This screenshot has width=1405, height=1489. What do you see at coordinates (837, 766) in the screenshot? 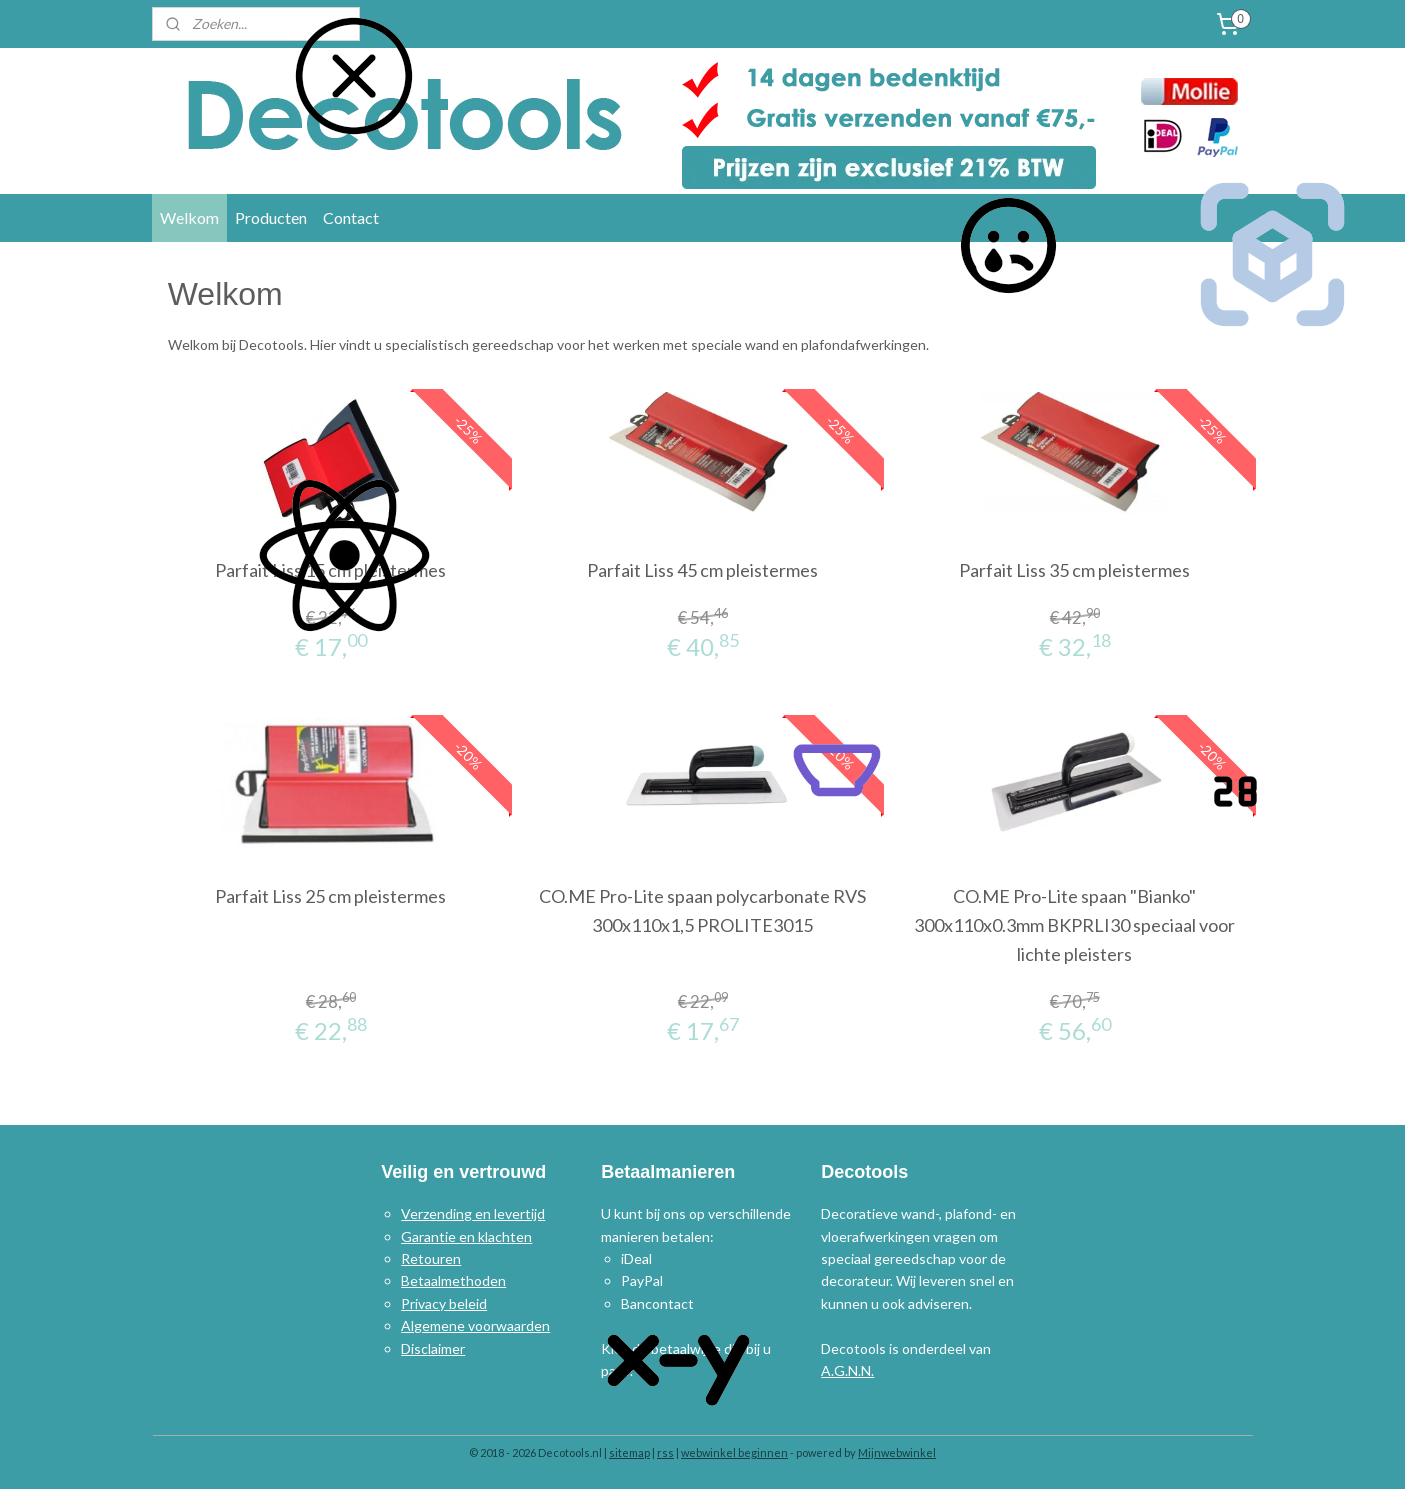
I see `access food or recipe features` at bounding box center [837, 766].